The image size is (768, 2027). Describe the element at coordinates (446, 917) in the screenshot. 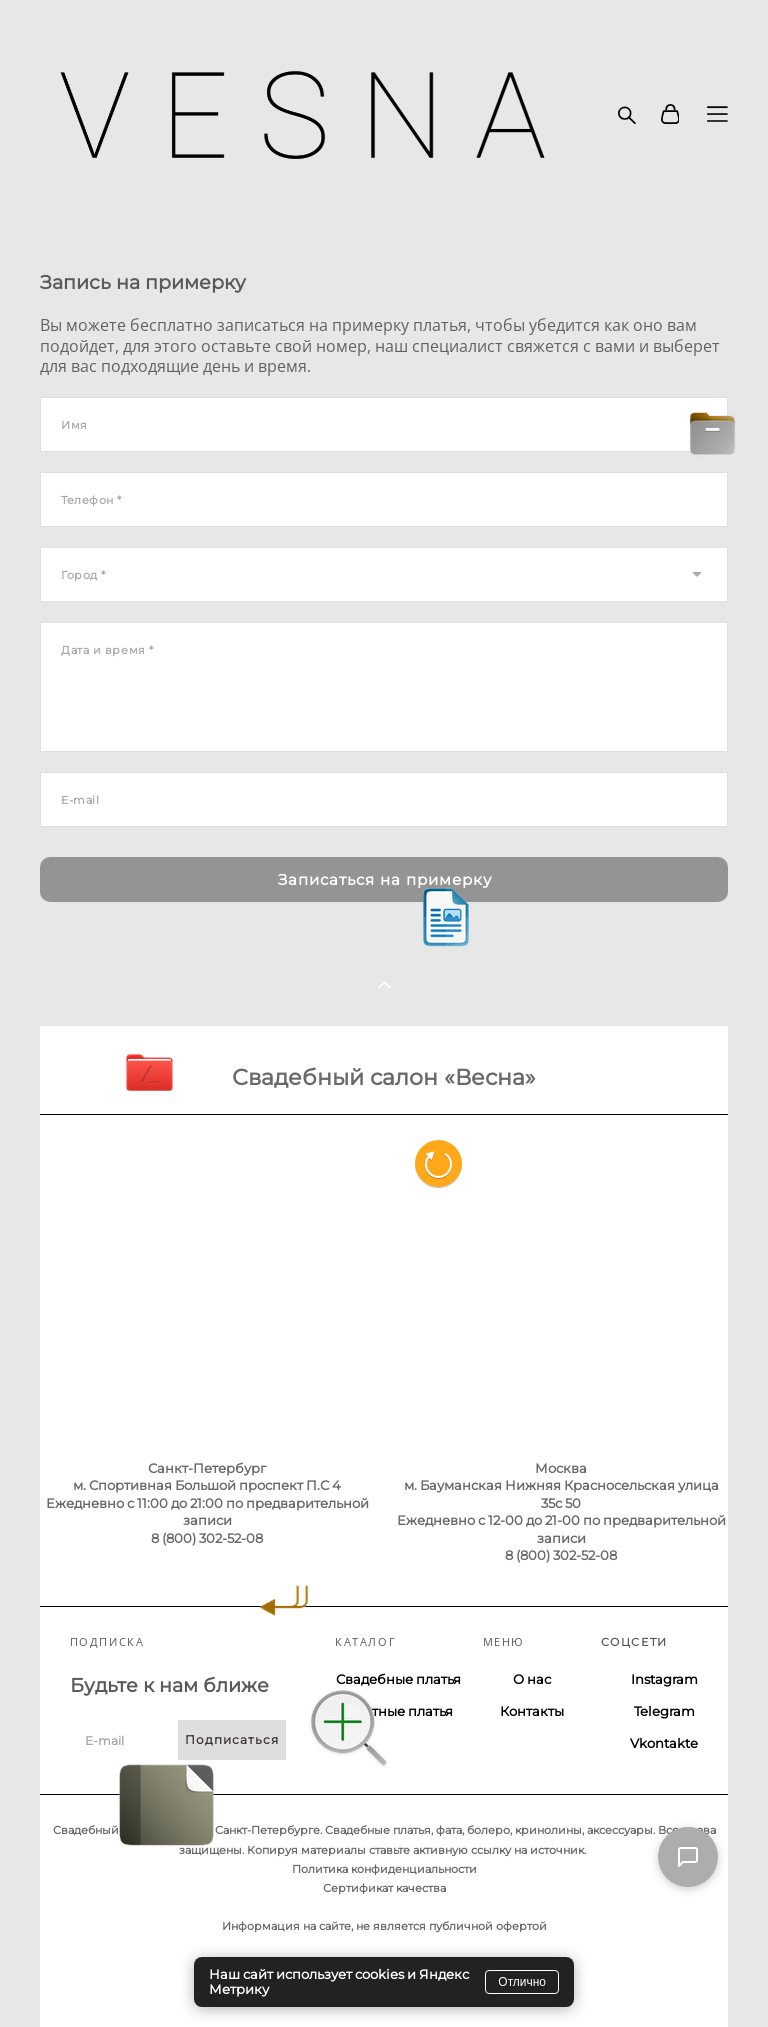

I see `open a libreoffice writer document` at that location.